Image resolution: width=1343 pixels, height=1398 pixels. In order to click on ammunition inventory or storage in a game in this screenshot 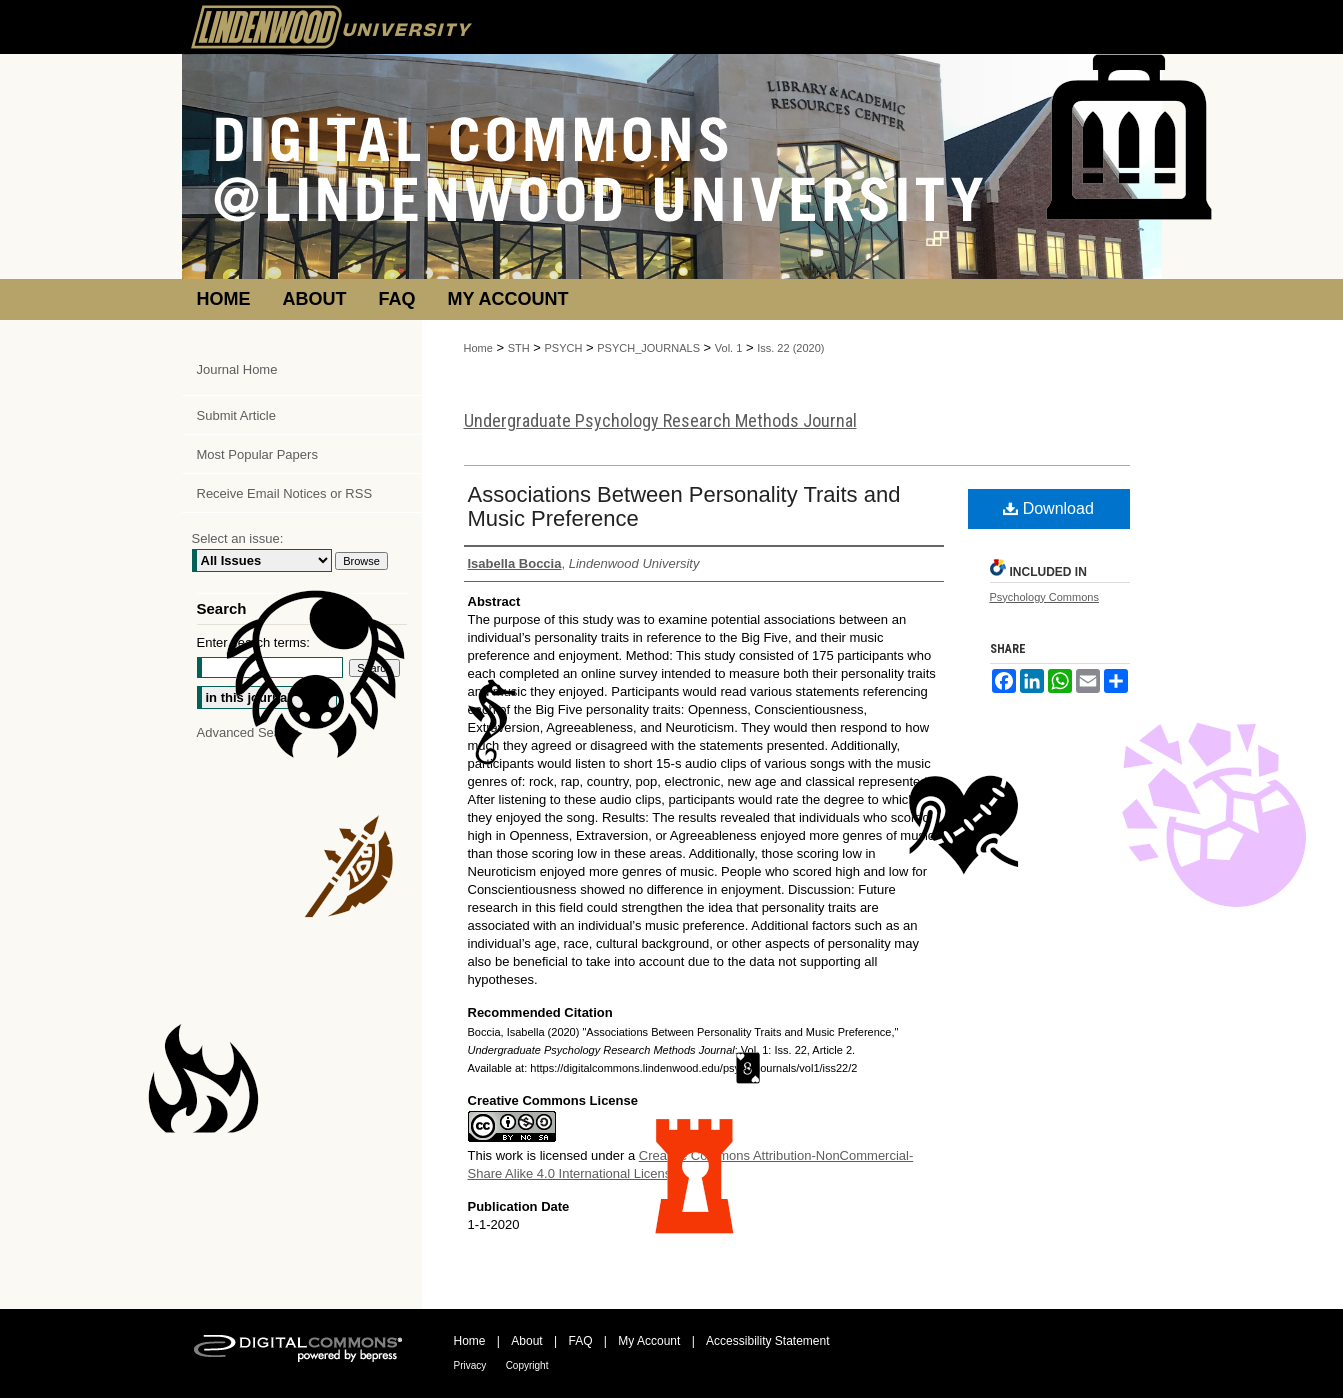, I will do `click(1129, 137)`.